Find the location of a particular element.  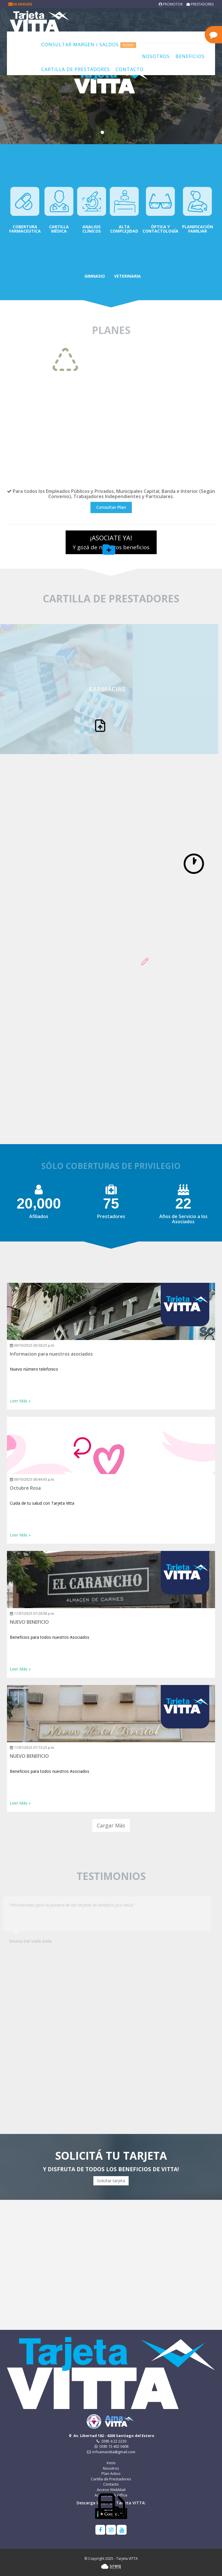

create a new folder is located at coordinates (109, 550).